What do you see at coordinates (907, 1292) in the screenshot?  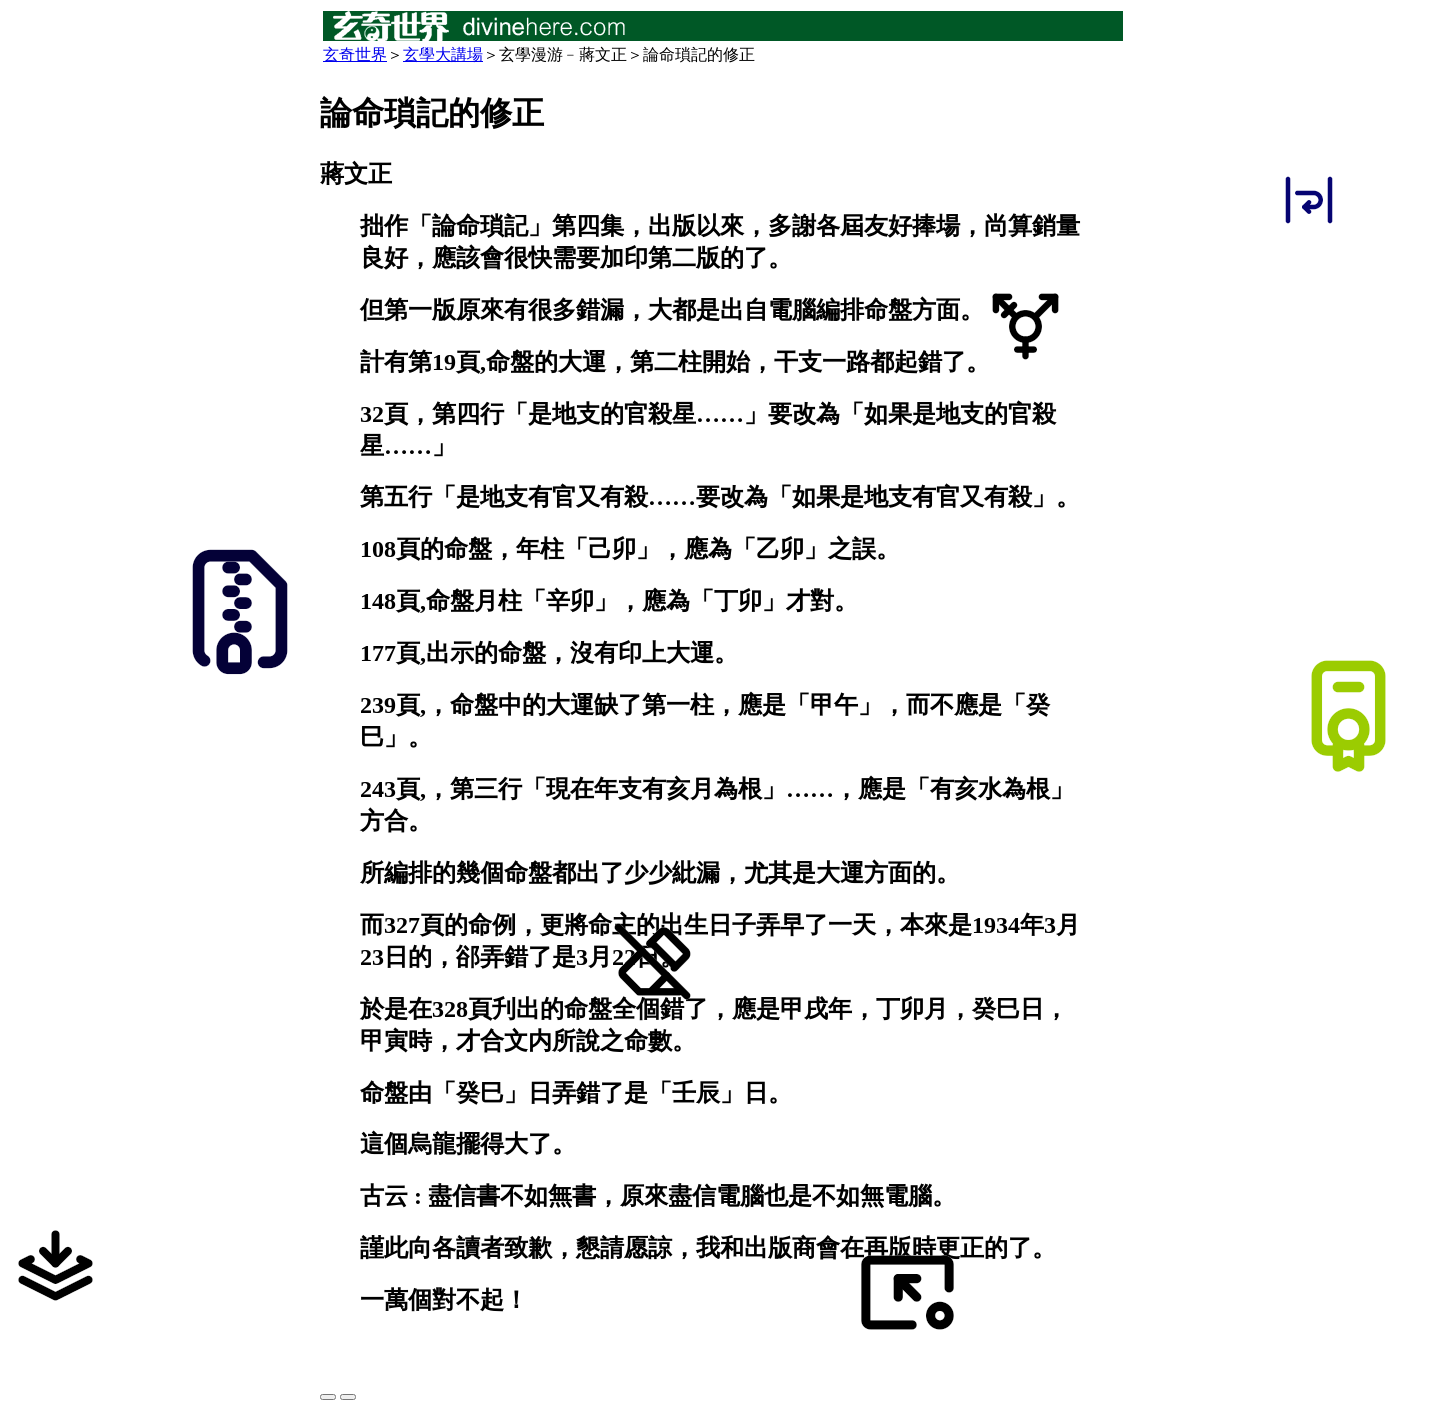 I see `pin item to the end of a list` at bounding box center [907, 1292].